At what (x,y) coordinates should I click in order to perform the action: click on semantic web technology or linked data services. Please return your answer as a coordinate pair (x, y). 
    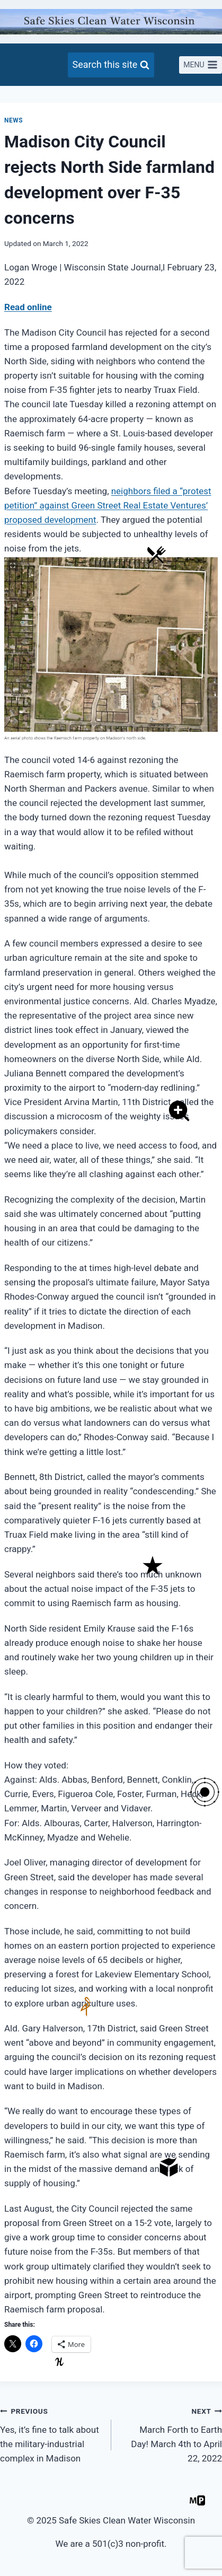
    Looking at the image, I should click on (168, 2166).